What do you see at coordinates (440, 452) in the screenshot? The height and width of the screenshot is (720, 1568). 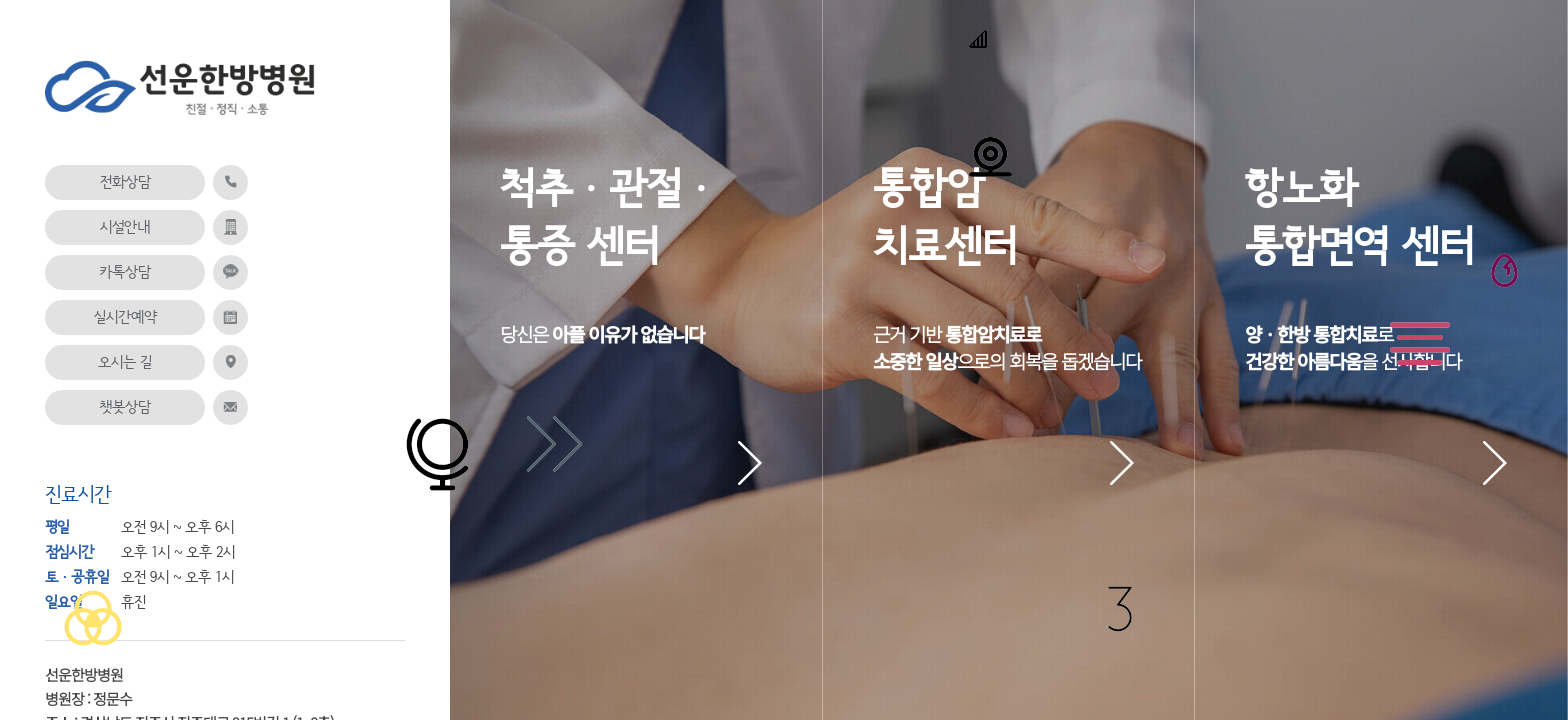 I see `access global or worldwide settings` at bounding box center [440, 452].